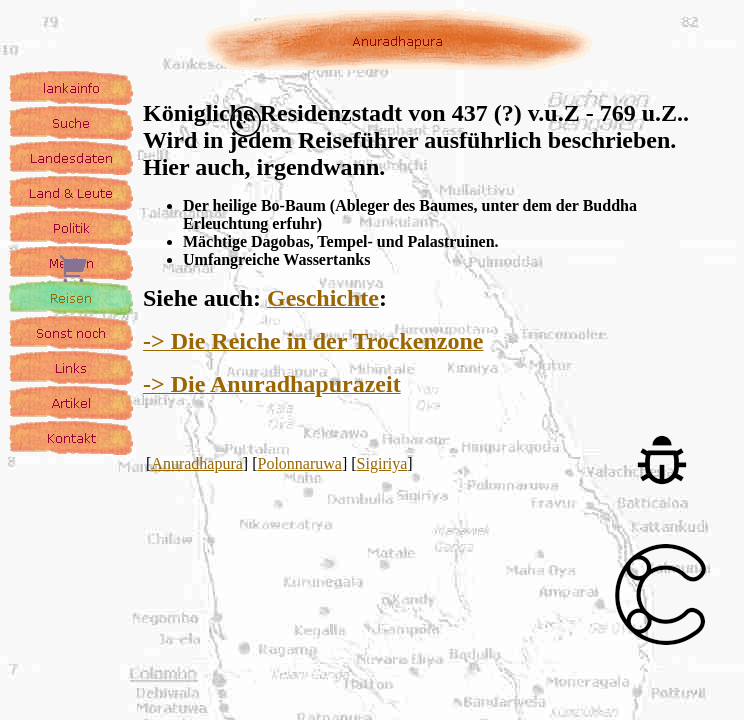 The image size is (744, 720). What do you see at coordinates (662, 460) in the screenshot?
I see `report a bug or issue` at bounding box center [662, 460].